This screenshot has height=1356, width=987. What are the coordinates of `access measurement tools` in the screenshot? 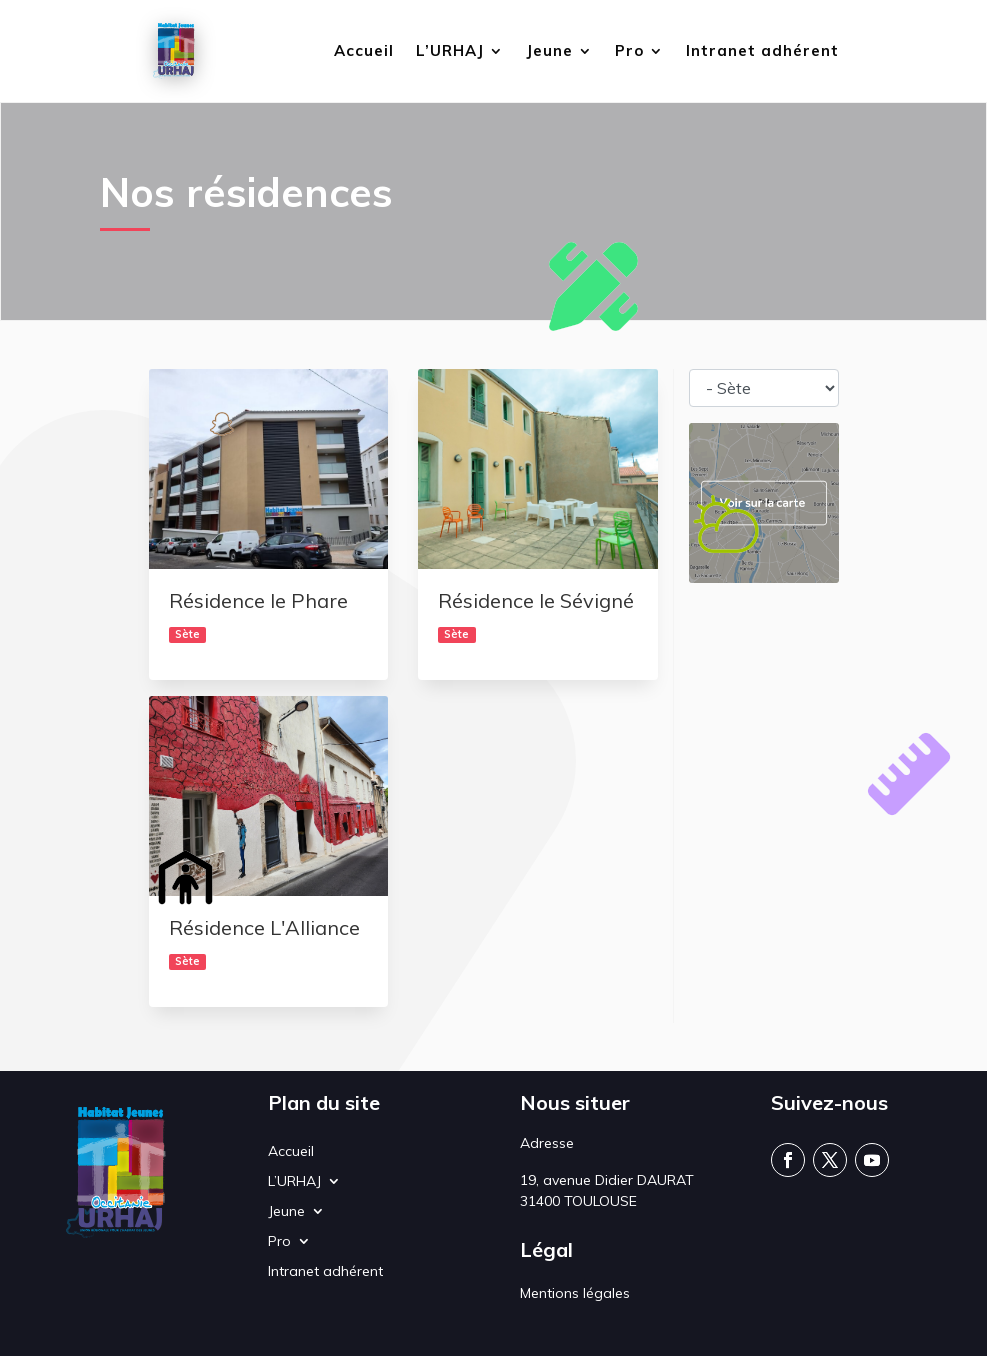 It's located at (909, 774).